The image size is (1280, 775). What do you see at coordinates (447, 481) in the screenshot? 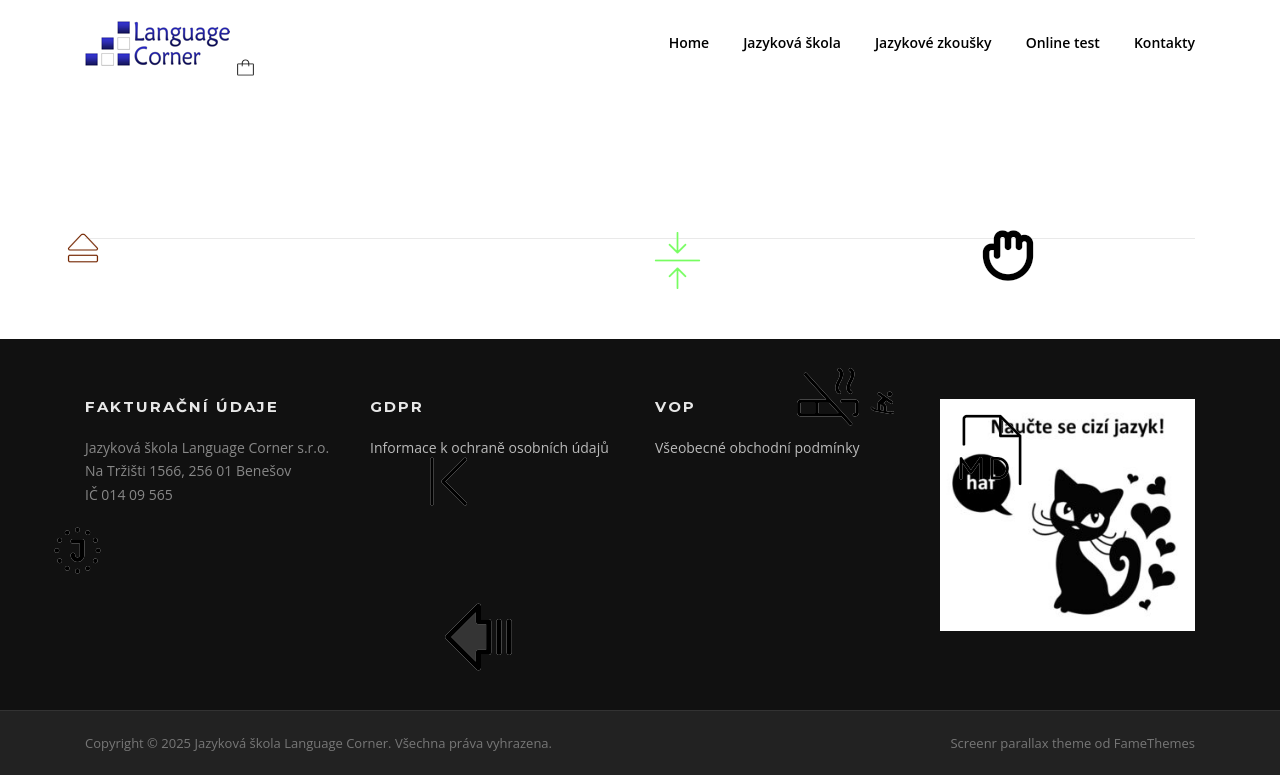
I see `navigate to the first item or beginning` at bounding box center [447, 481].